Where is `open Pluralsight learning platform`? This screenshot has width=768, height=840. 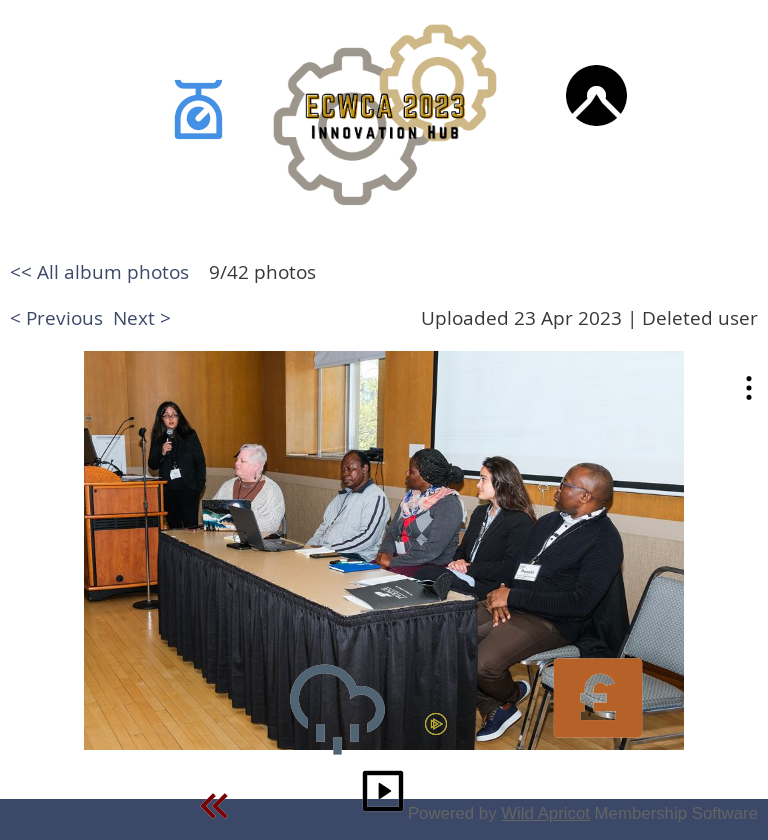
open Pluralsight learning platform is located at coordinates (436, 724).